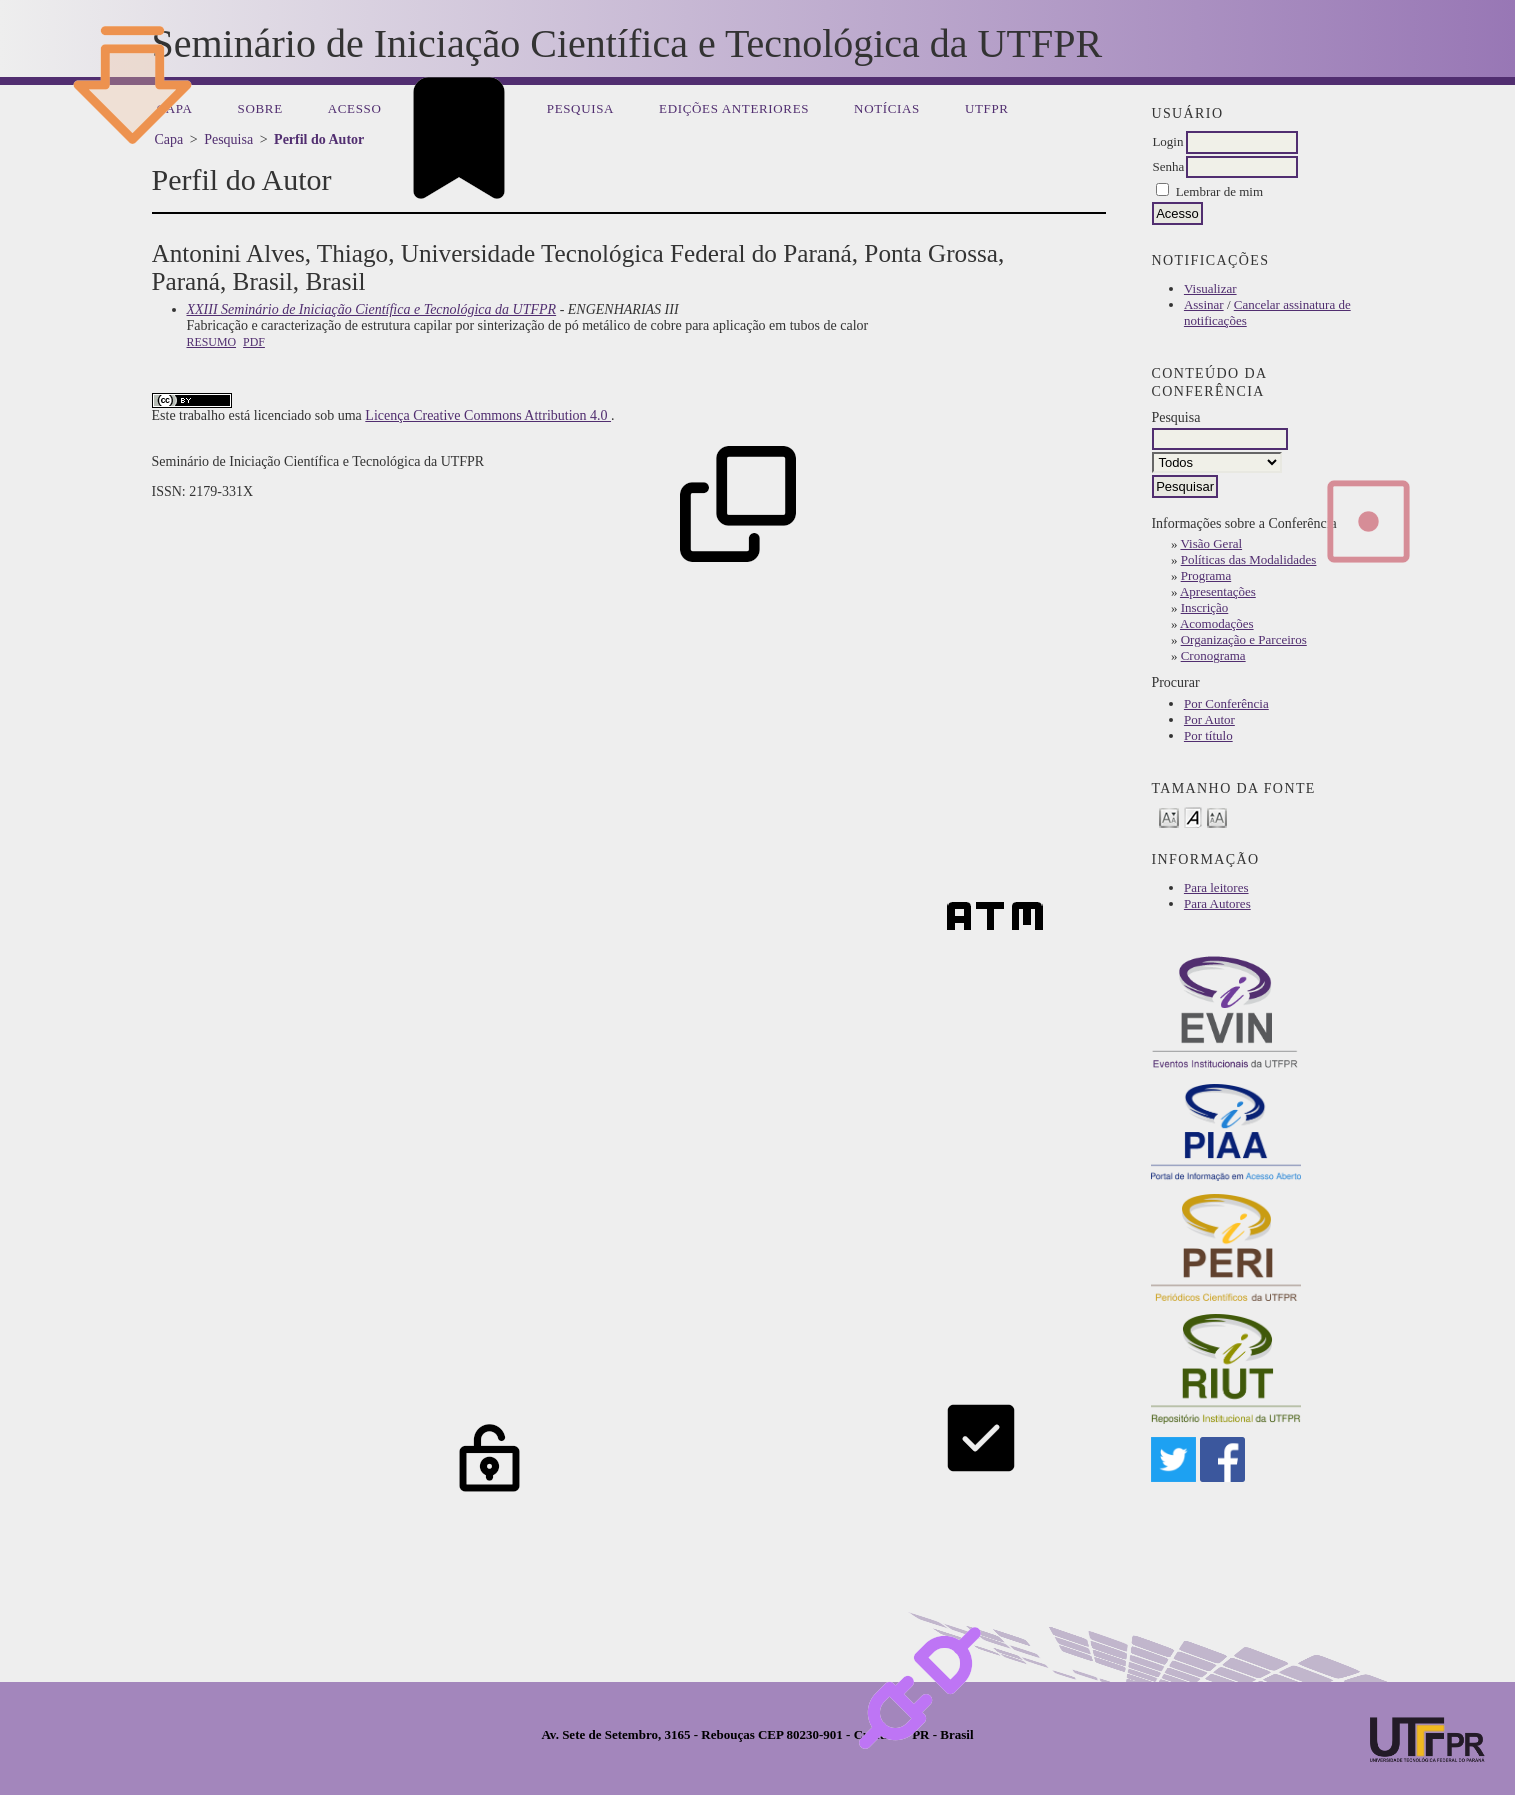  Describe the element at coordinates (1368, 521) in the screenshot. I see `indicates a modified file in a diff view` at that location.